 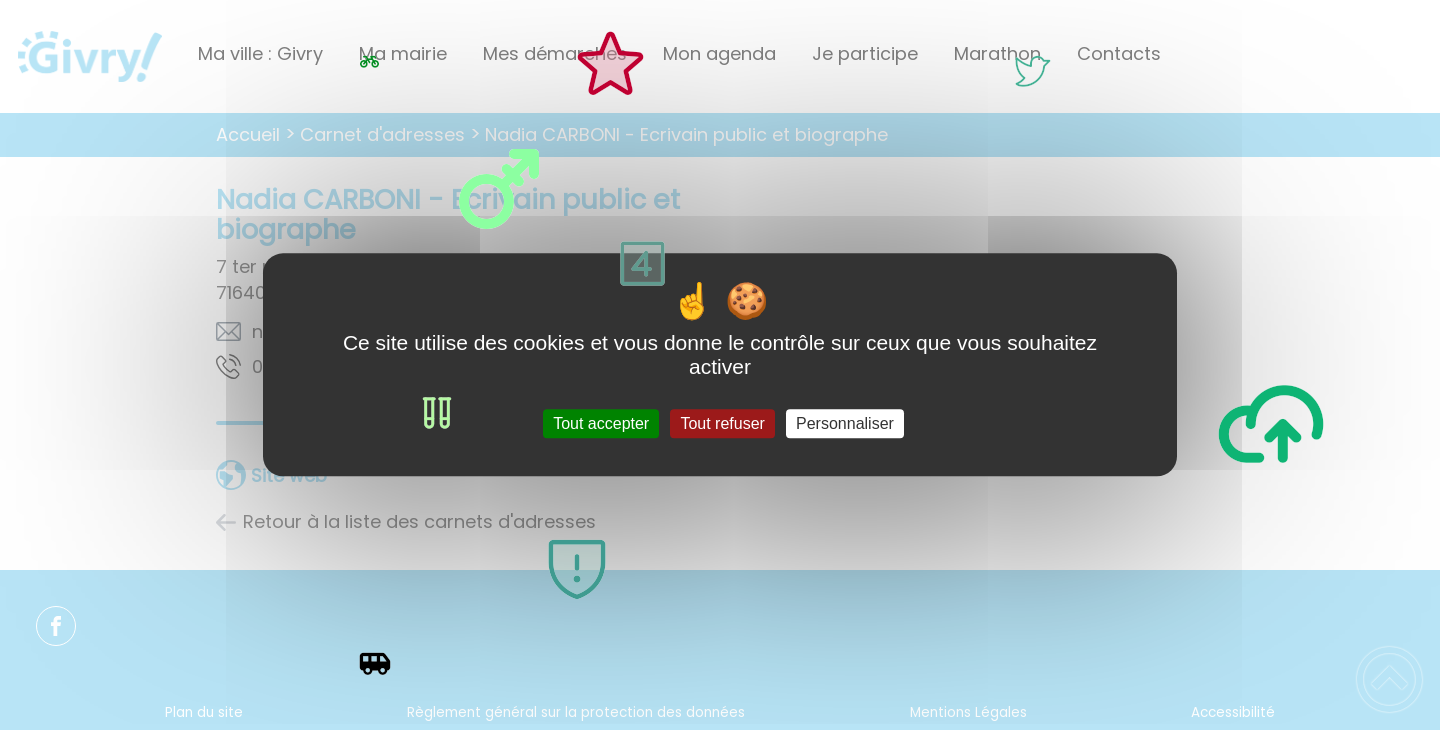 What do you see at coordinates (437, 413) in the screenshot?
I see `access lab results or diagnostics` at bounding box center [437, 413].